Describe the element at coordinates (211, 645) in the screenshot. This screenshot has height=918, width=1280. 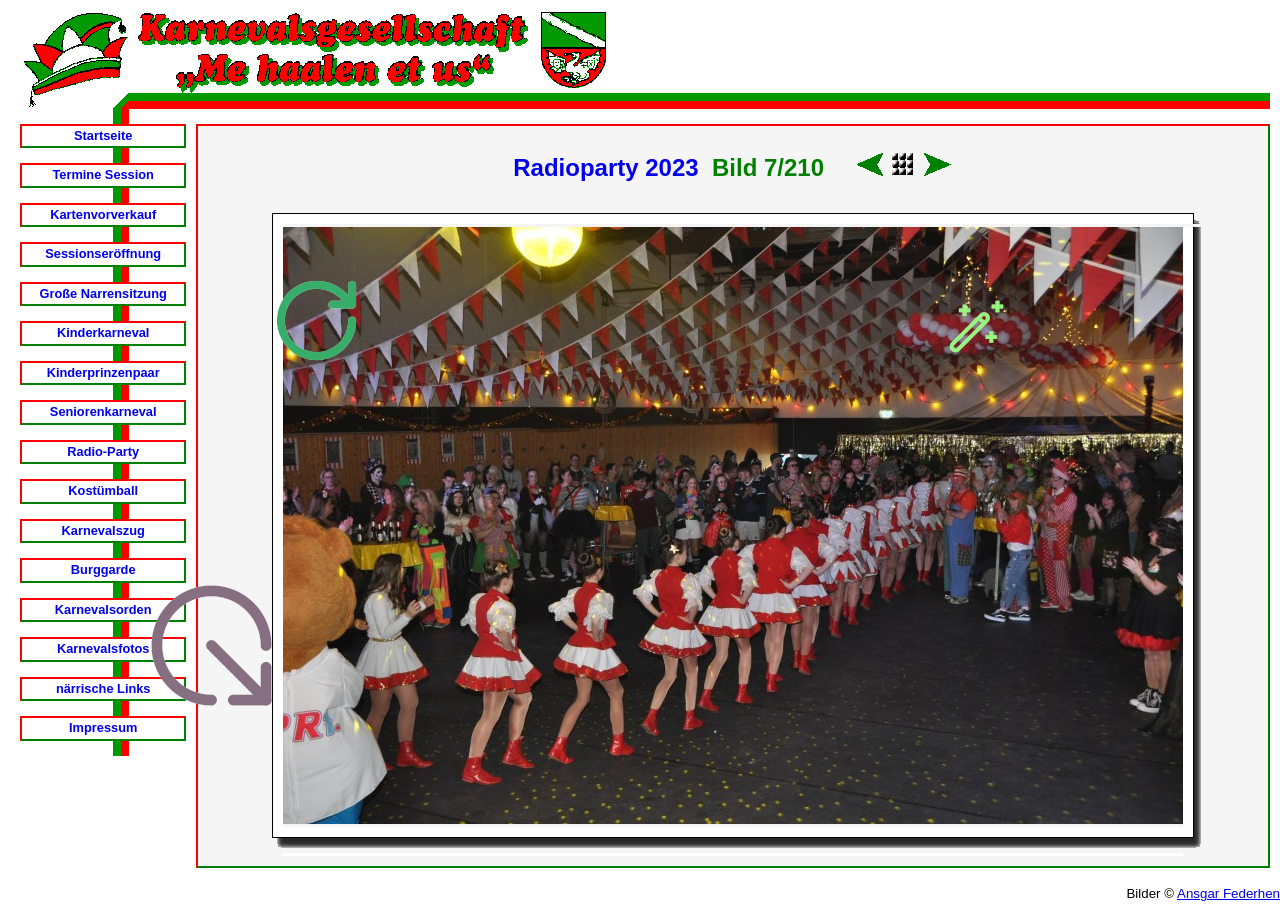
I see `expand content to bottom-right` at that location.